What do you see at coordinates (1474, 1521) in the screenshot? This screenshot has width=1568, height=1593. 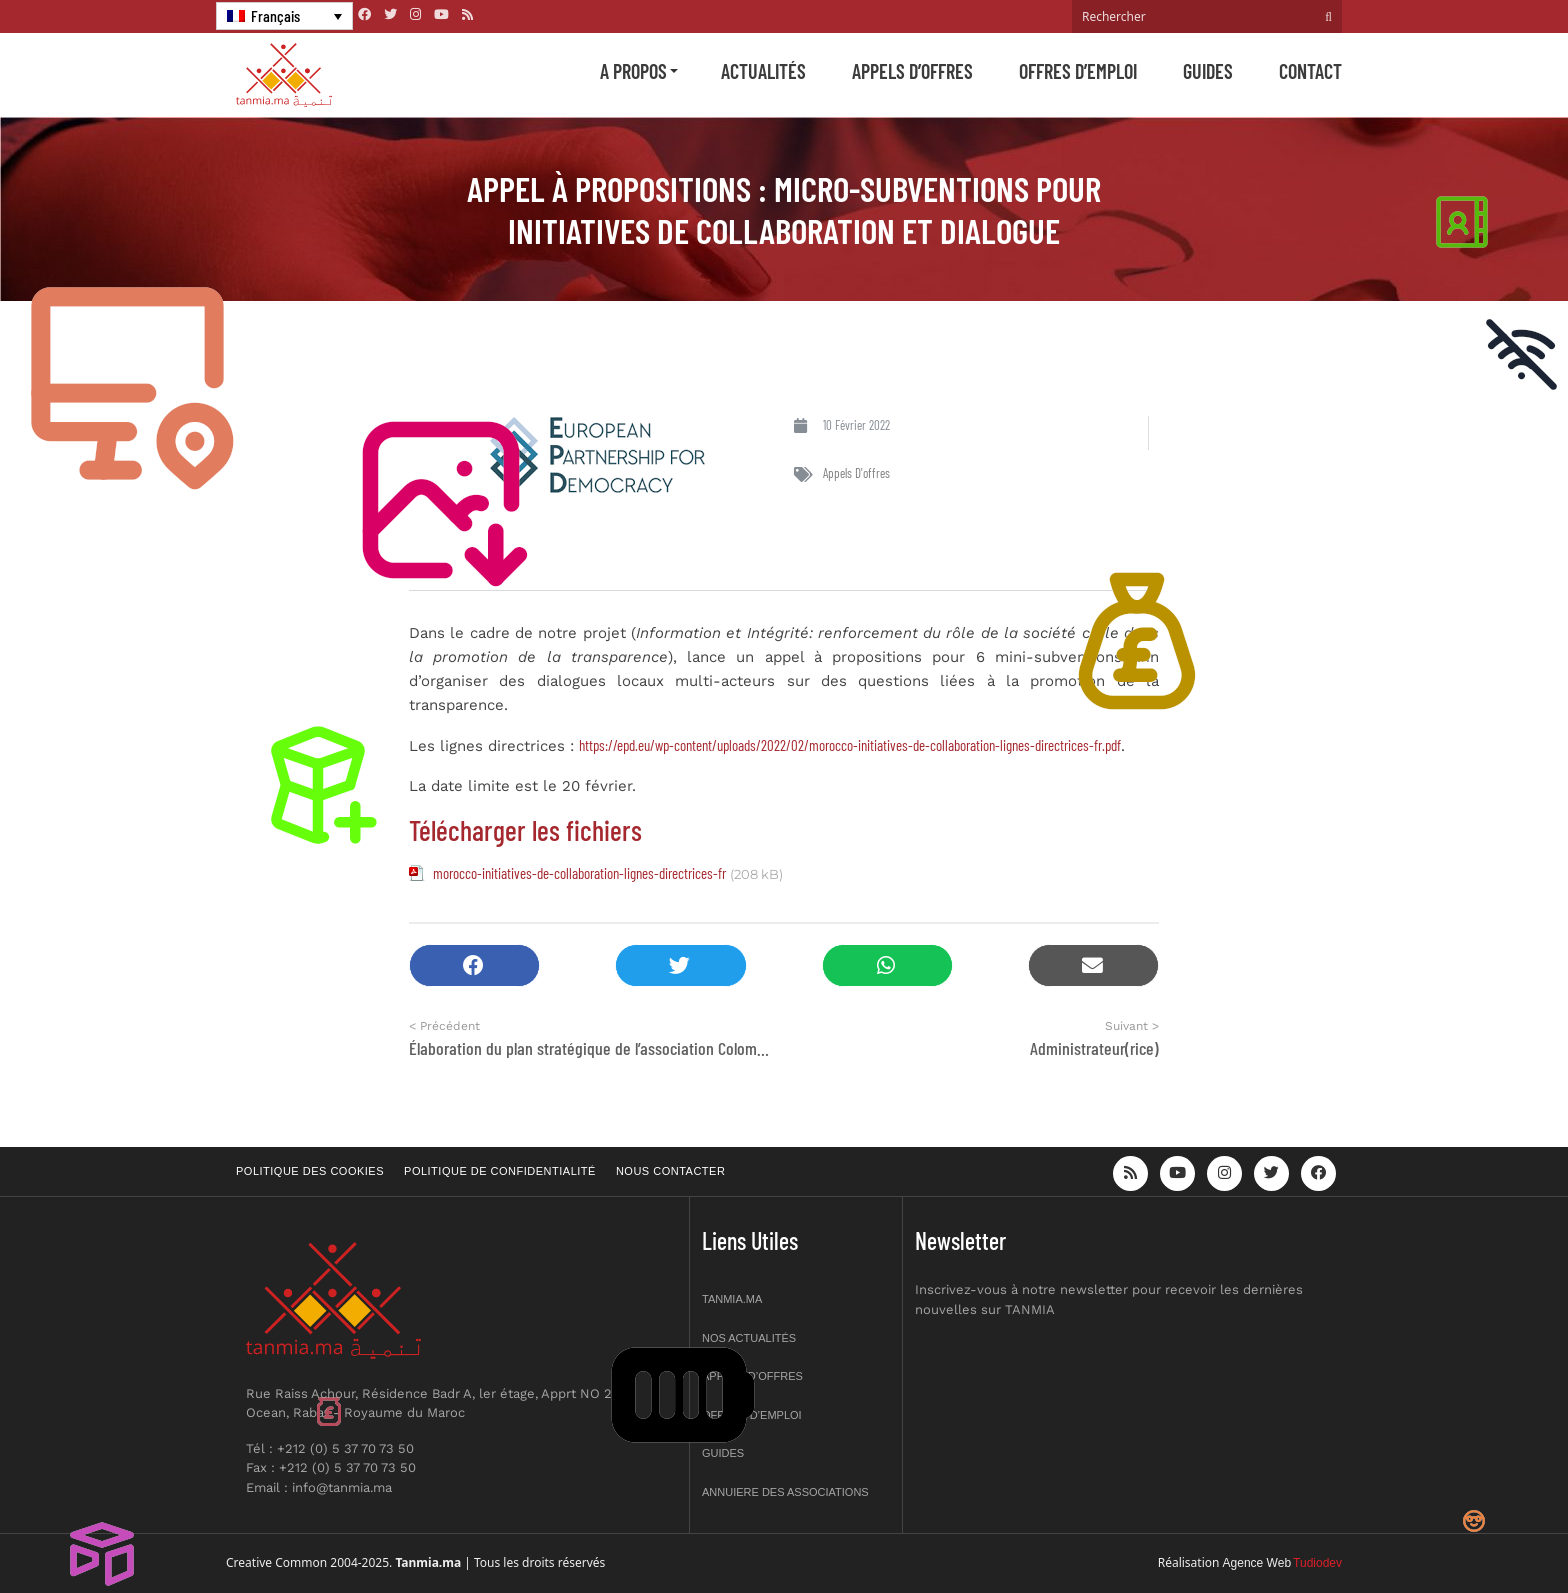 I see `select nerd or geeky mood/reaction` at bounding box center [1474, 1521].